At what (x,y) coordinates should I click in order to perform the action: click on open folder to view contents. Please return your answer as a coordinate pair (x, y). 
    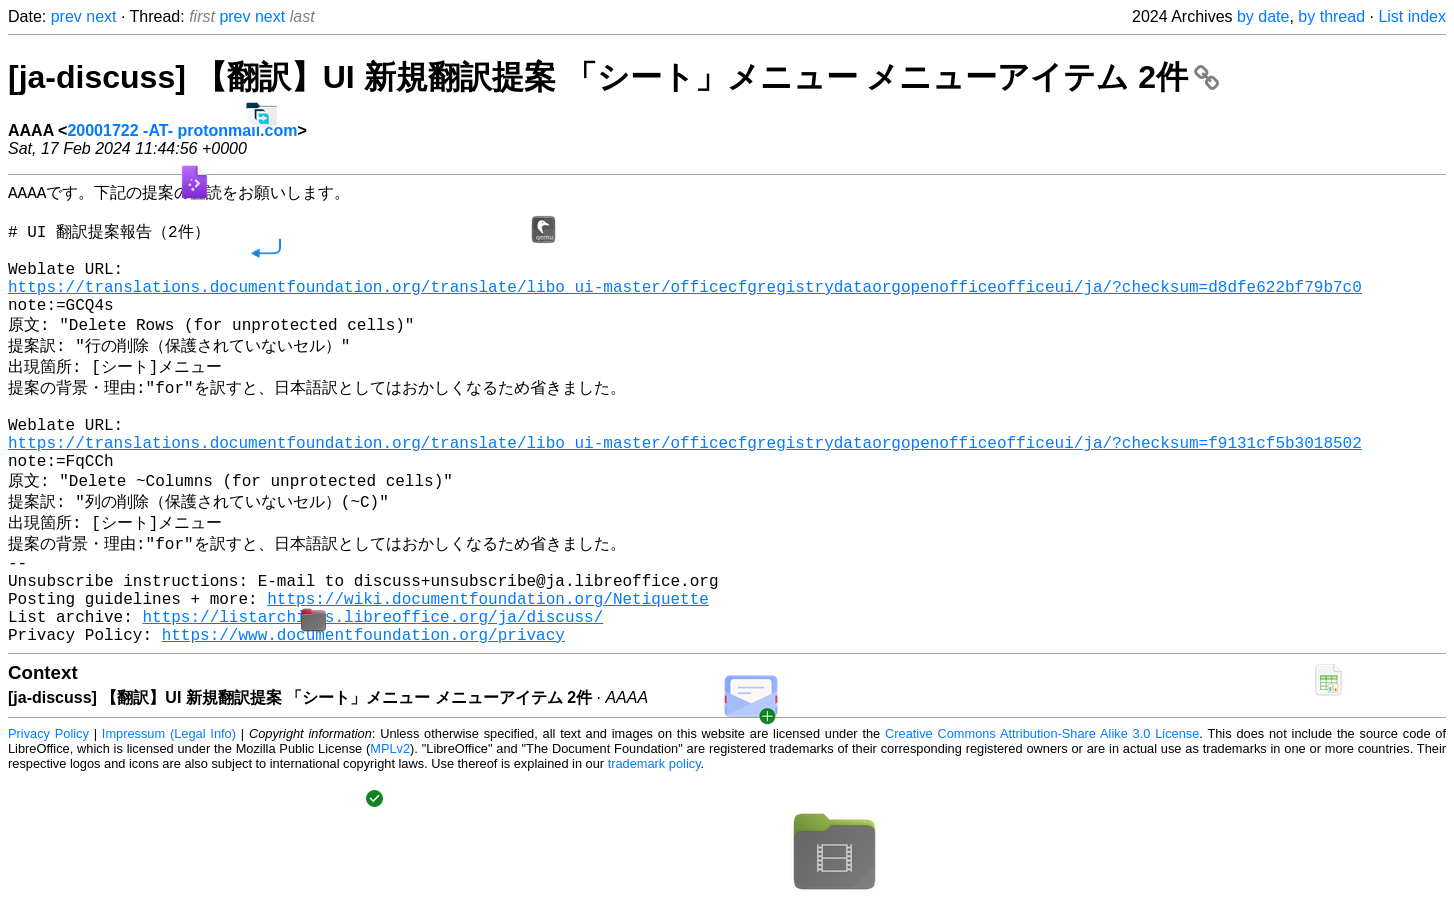
    Looking at the image, I should click on (313, 619).